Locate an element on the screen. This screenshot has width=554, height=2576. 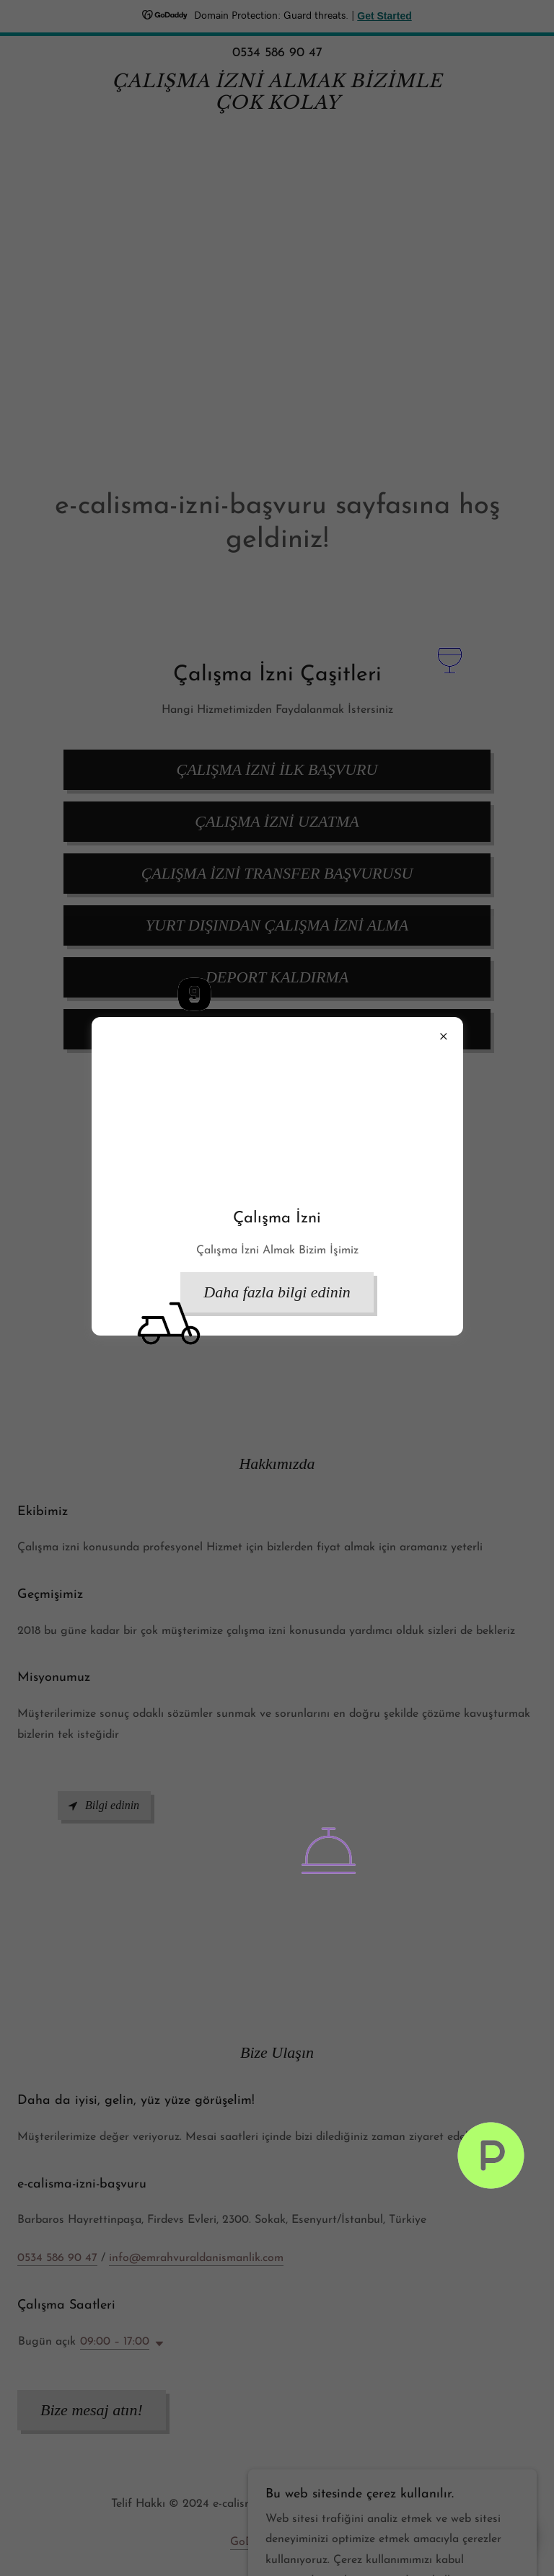
select moped or scooter delivery option is located at coordinates (169, 1325).